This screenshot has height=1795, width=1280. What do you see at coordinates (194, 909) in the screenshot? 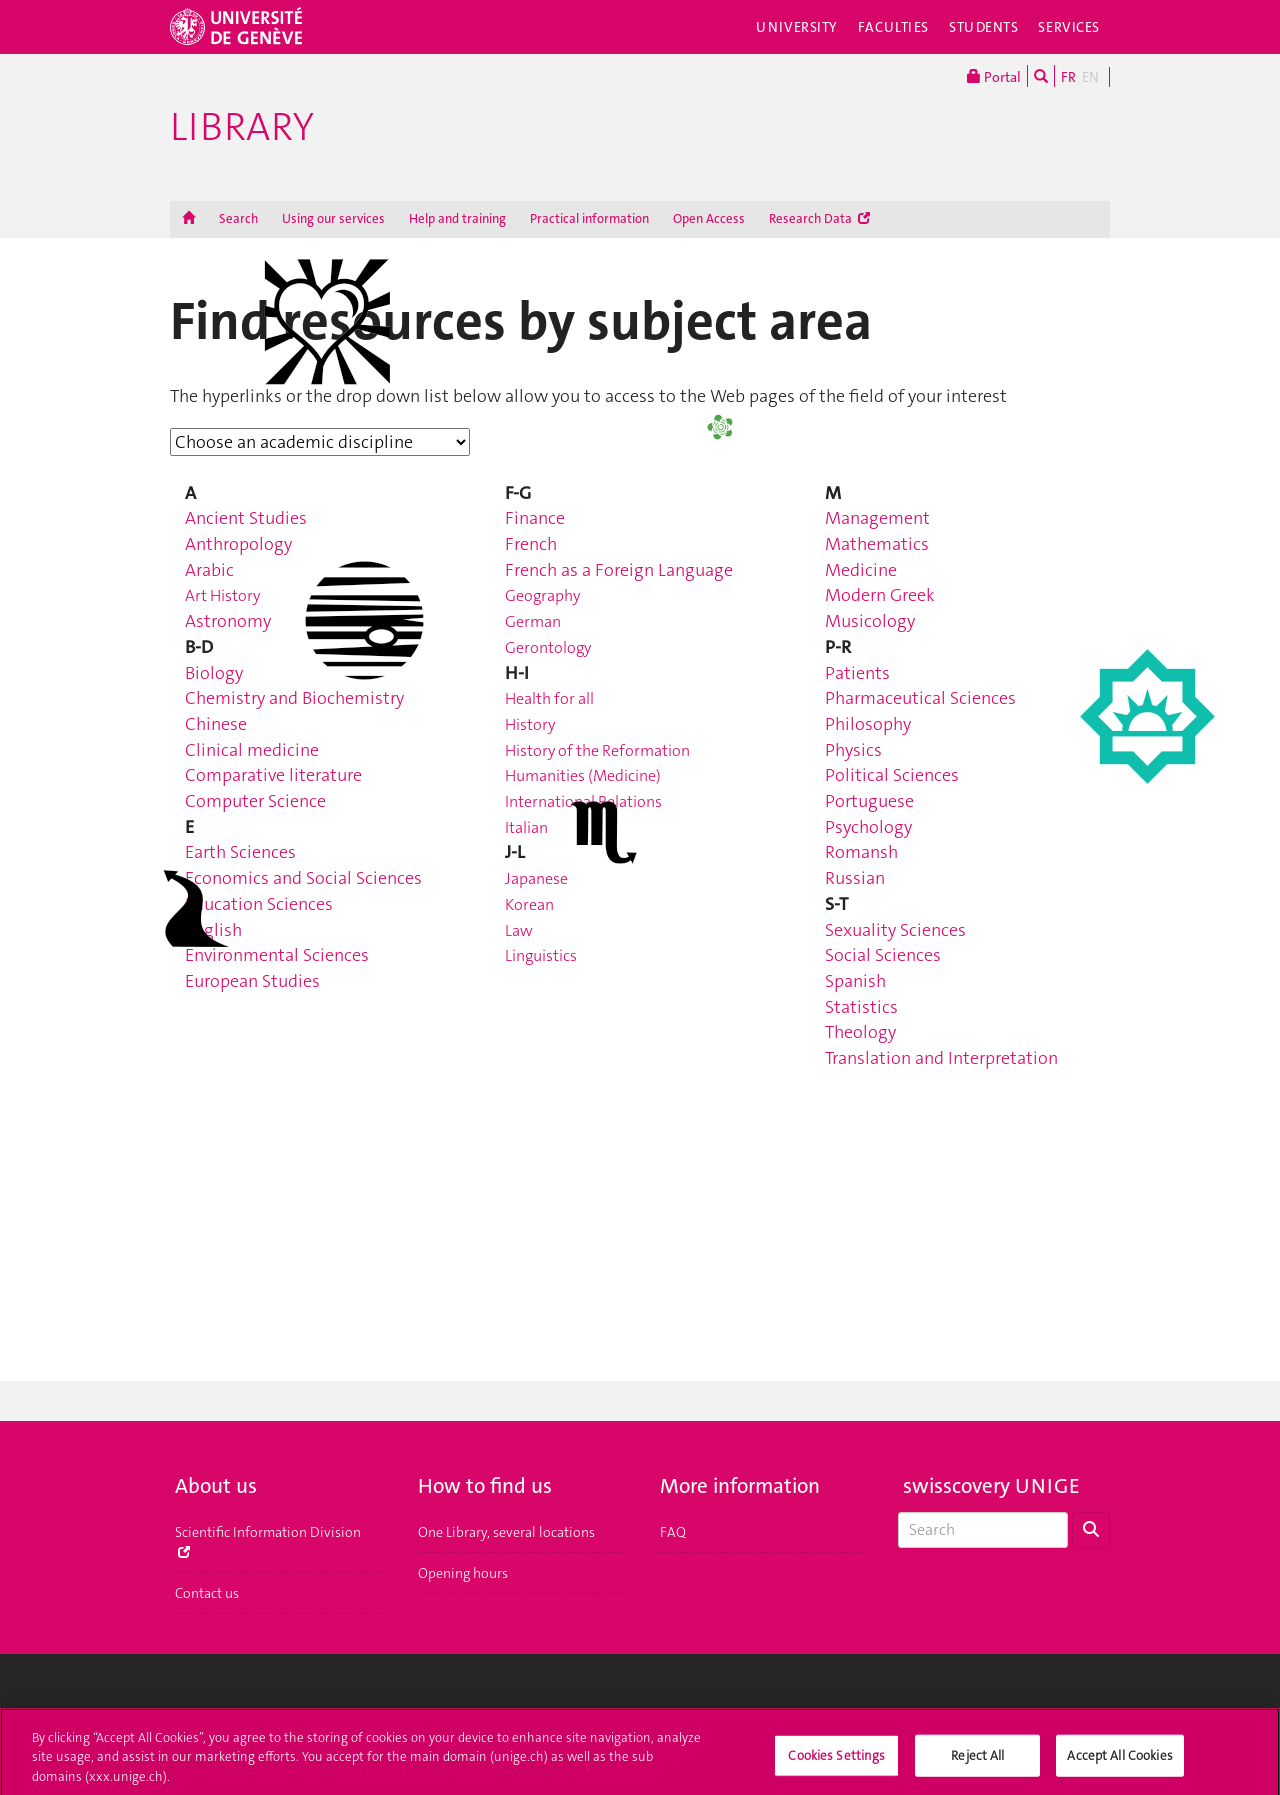
I see `dodge or evade action in gameplay` at bounding box center [194, 909].